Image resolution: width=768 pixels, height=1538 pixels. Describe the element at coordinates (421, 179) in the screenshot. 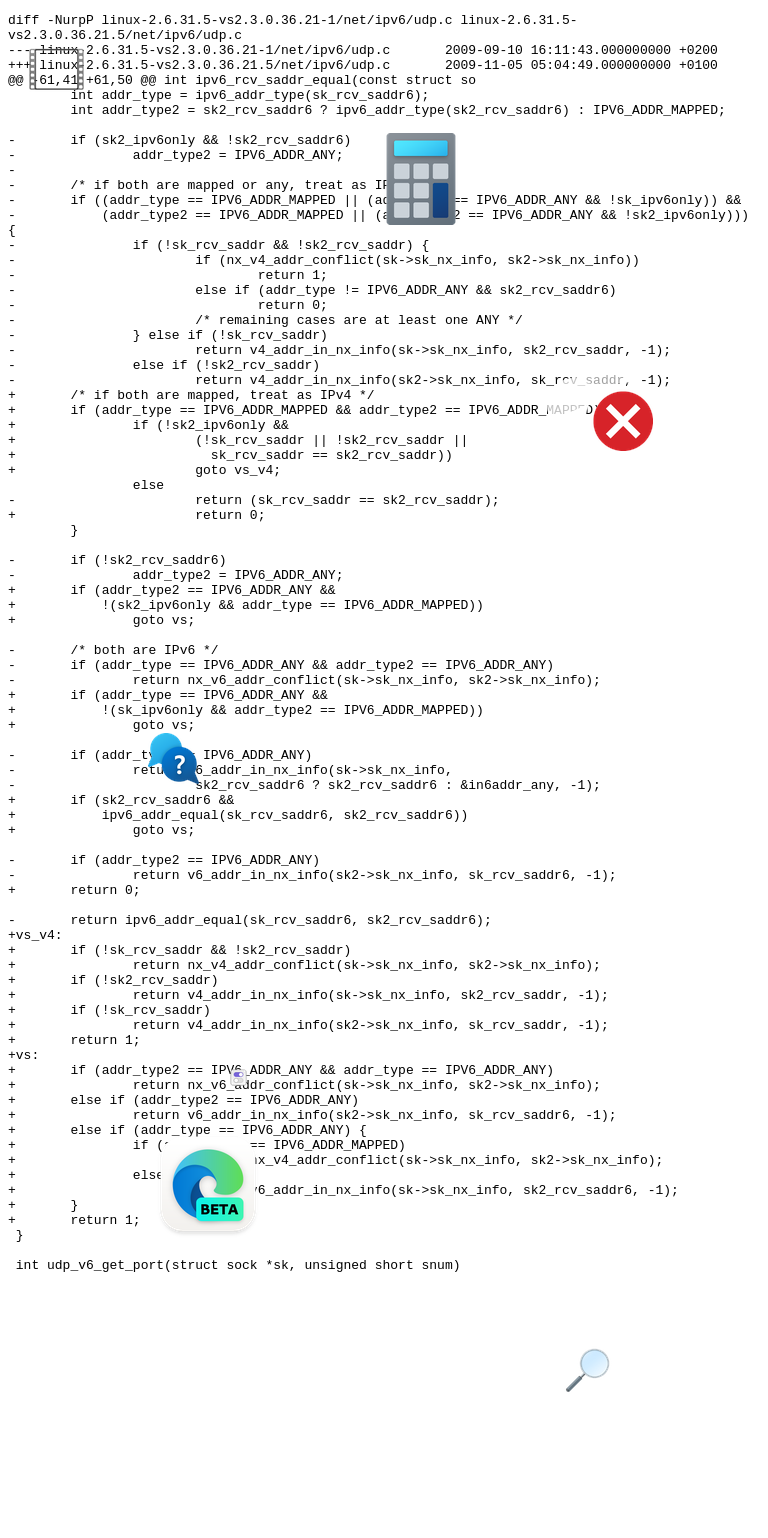

I see `open the calculator app` at that location.